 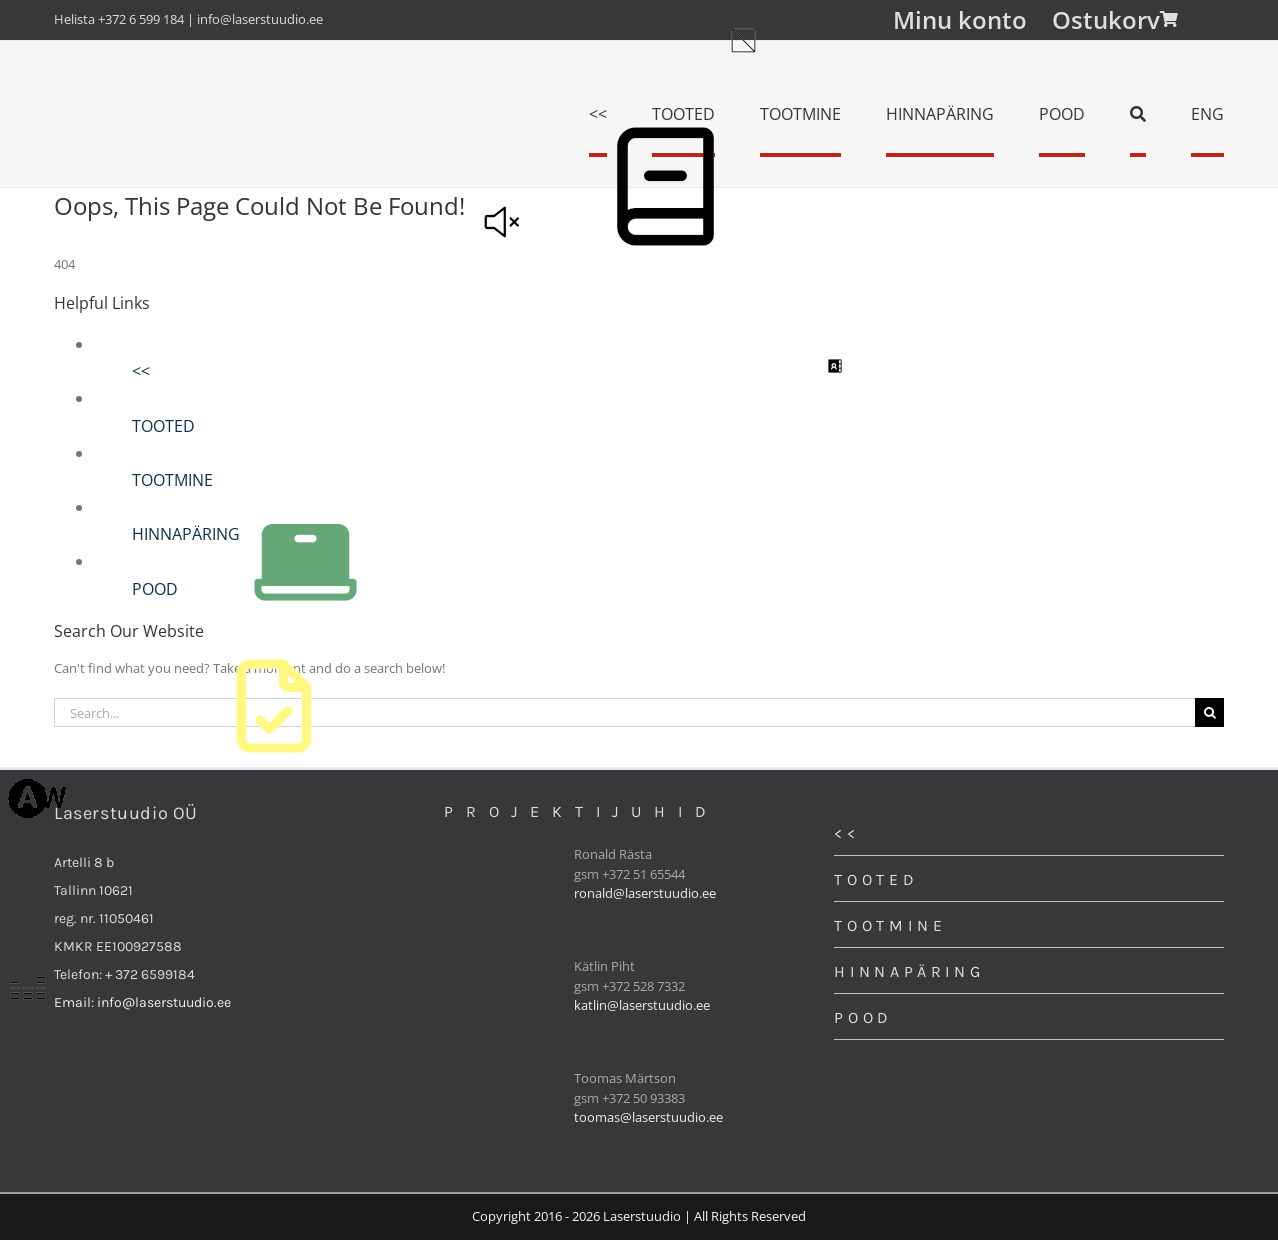 I want to click on file successfully uploaded or verified, so click(x=274, y=706).